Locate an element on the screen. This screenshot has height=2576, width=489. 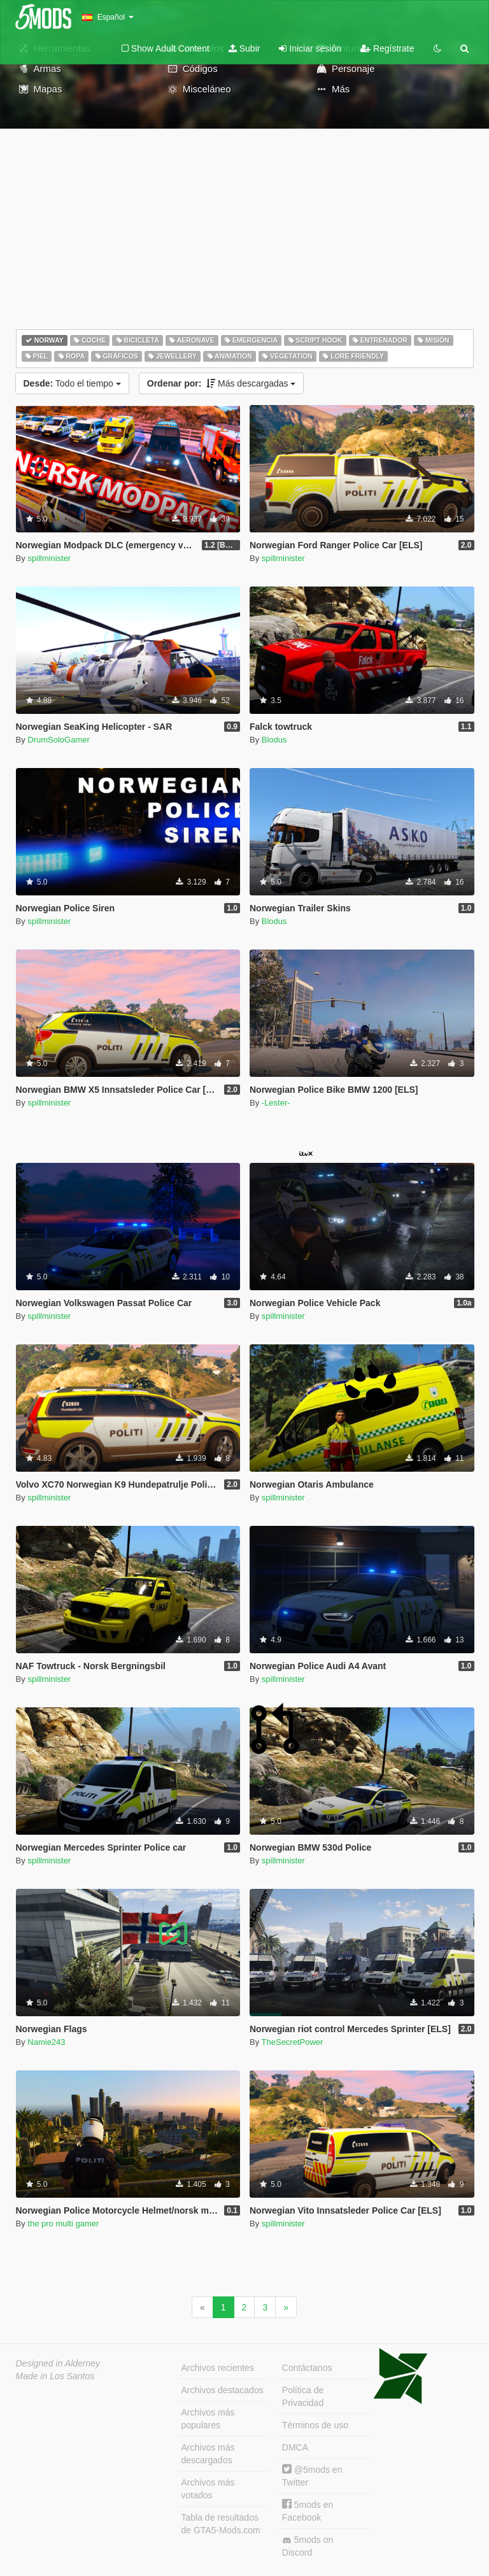
perforce version control logo is located at coordinates (173, 1933).